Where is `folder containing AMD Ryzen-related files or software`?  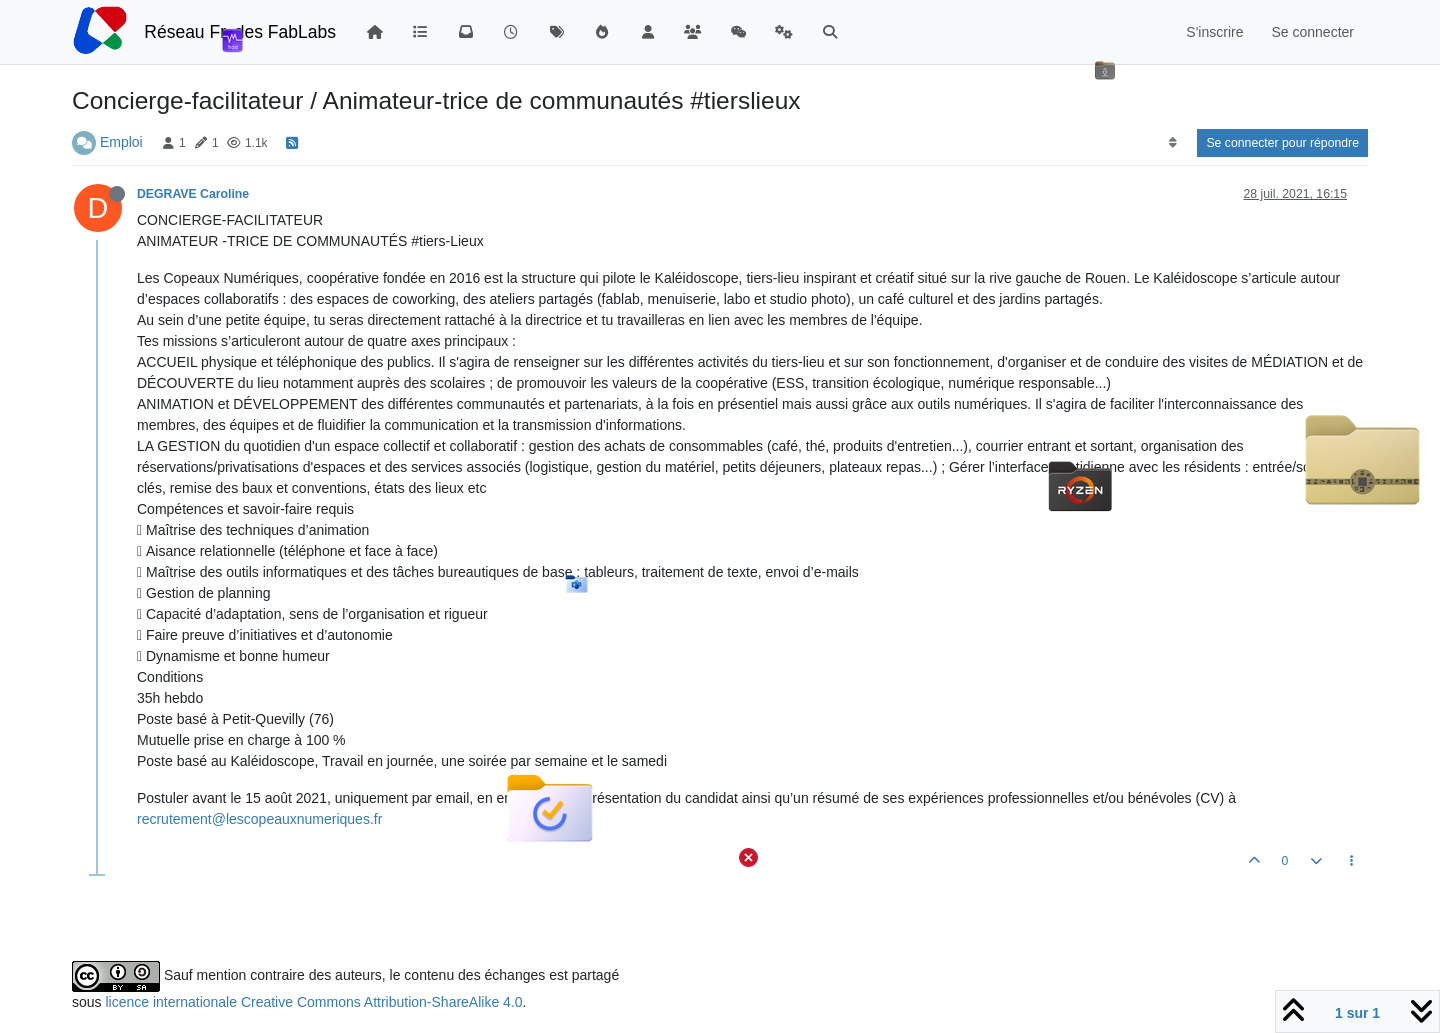 folder containing AMD Ryzen-related files or software is located at coordinates (1080, 488).